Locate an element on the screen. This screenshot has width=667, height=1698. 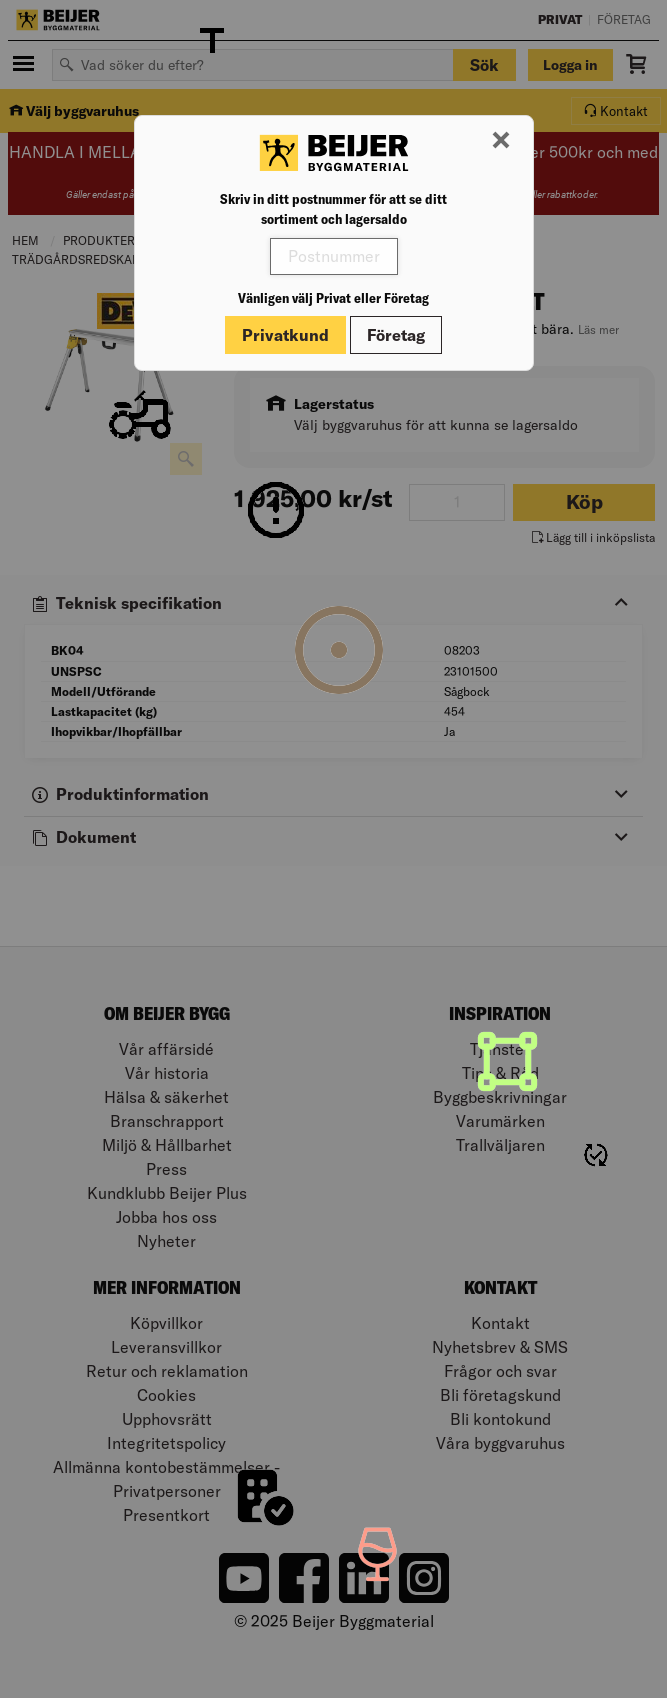
verified business or building location is located at coordinates (264, 1496).